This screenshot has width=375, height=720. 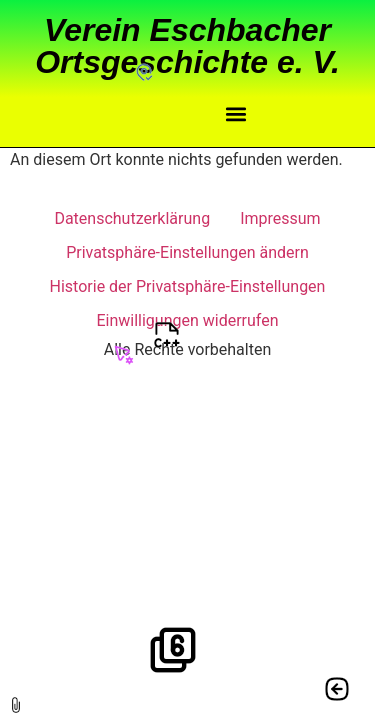 What do you see at coordinates (16, 705) in the screenshot?
I see `attach a file to your message` at bounding box center [16, 705].